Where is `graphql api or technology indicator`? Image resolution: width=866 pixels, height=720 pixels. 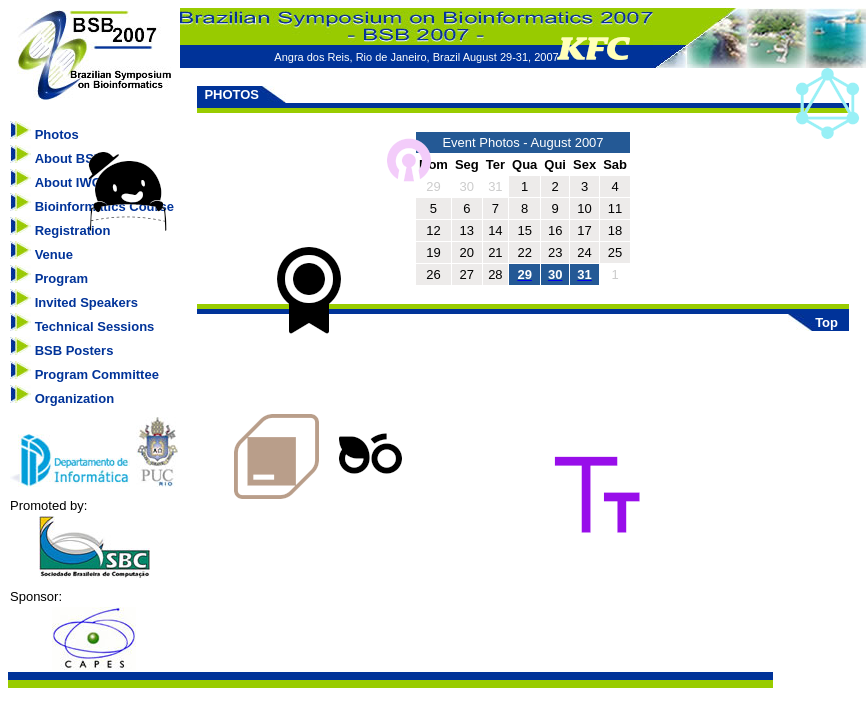 graphql api or technology indicator is located at coordinates (827, 103).